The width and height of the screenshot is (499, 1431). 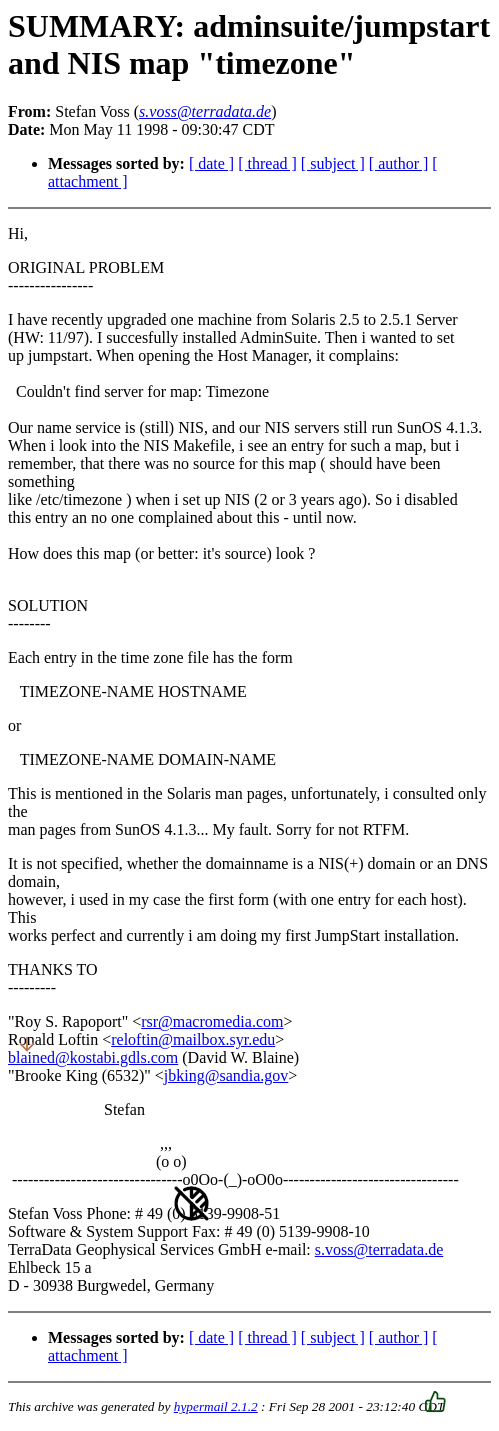 I want to click on disable screen brightness adjustment, so click(x=191, y=1203).